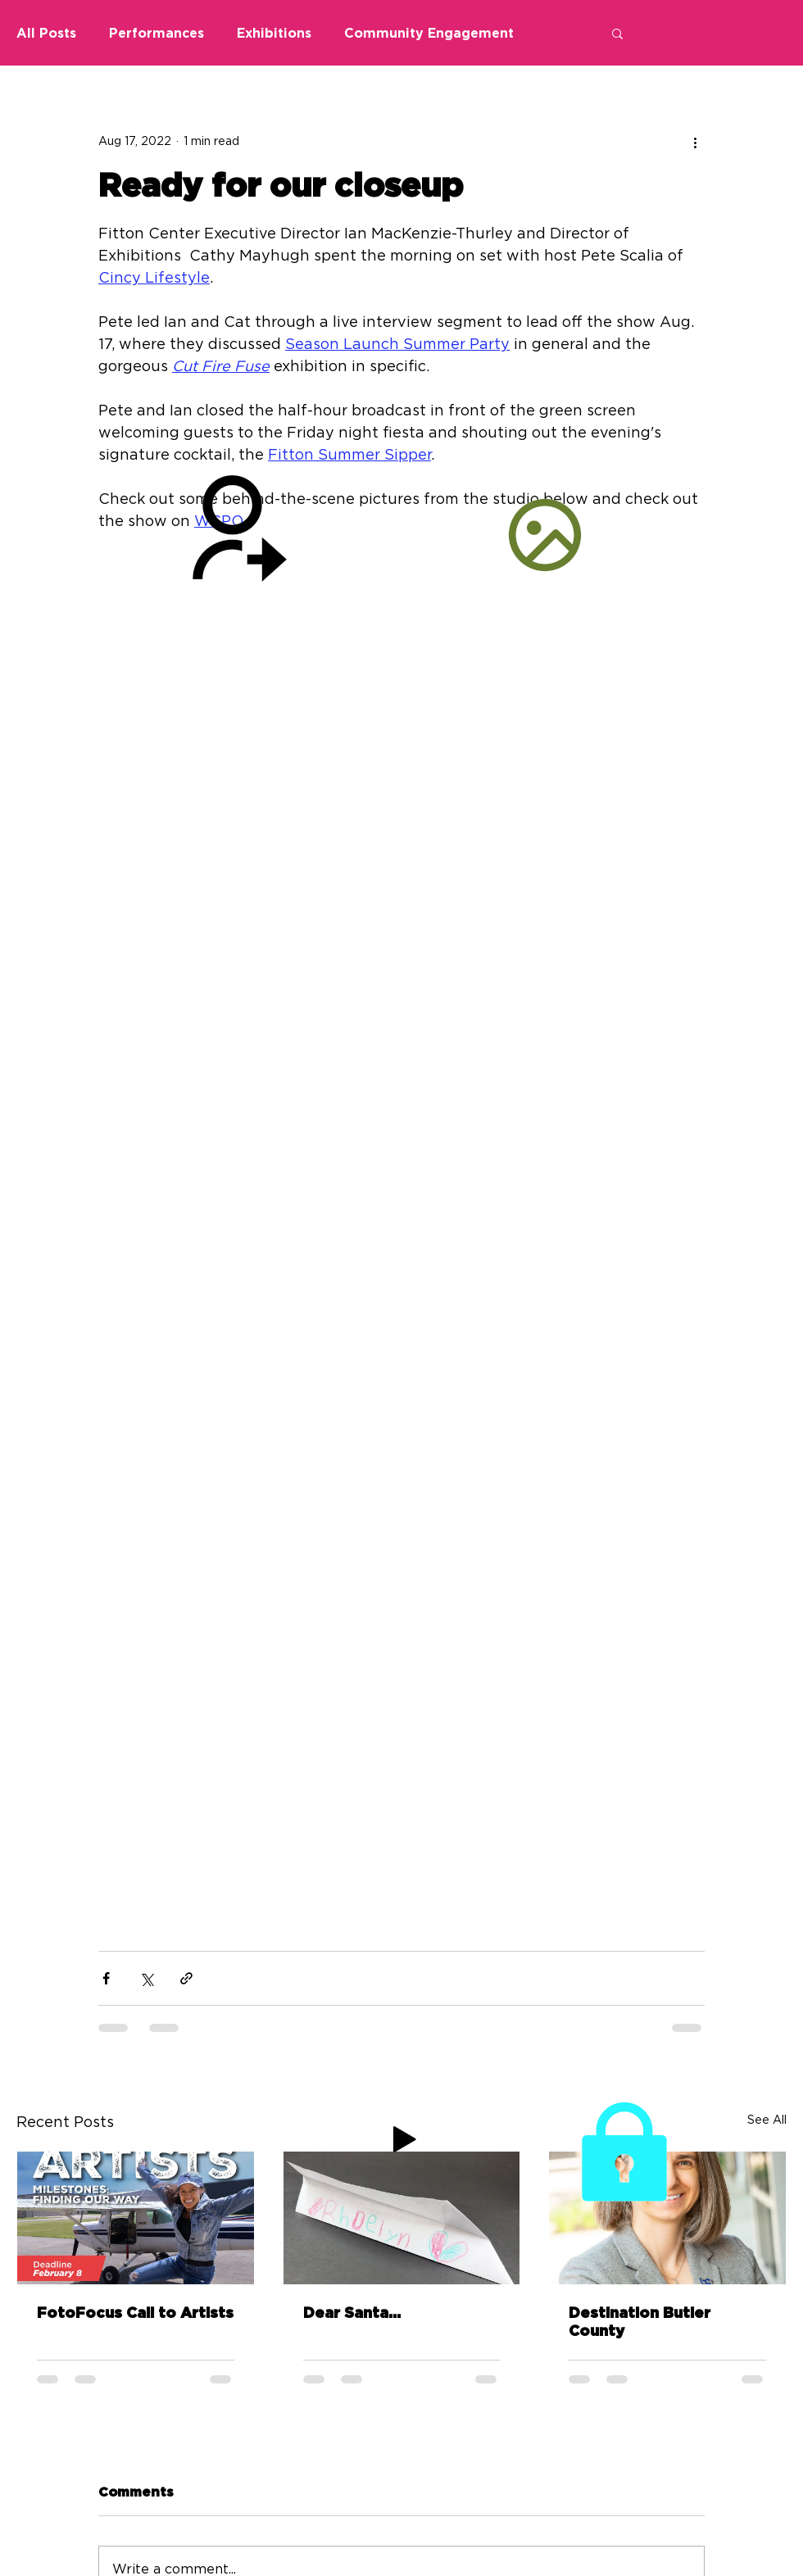 The image size is (803, 2576). I want to click on view image or photo gallery, so click(545, 535).